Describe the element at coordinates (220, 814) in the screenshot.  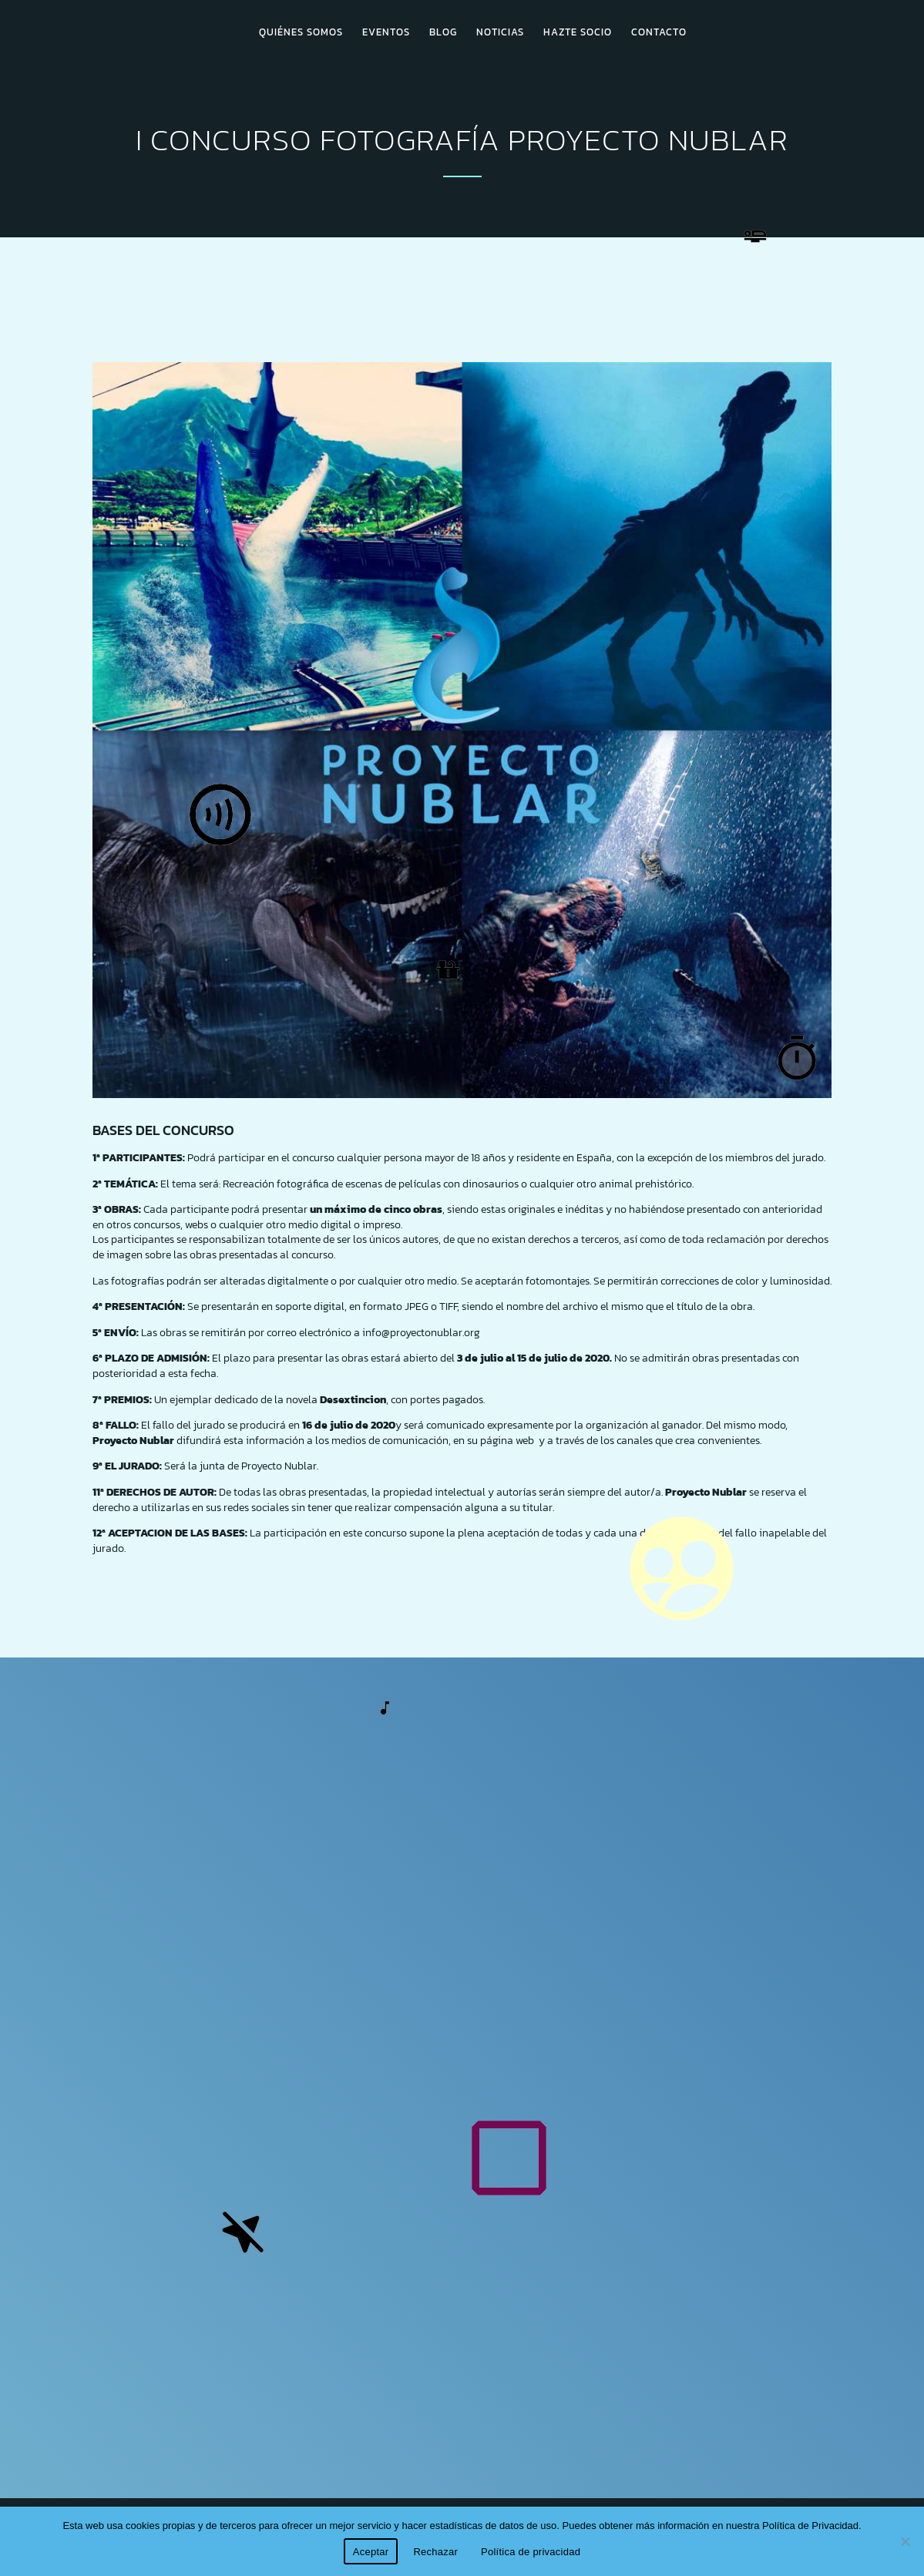
I see `tap to pay with contactless payment` at that location.